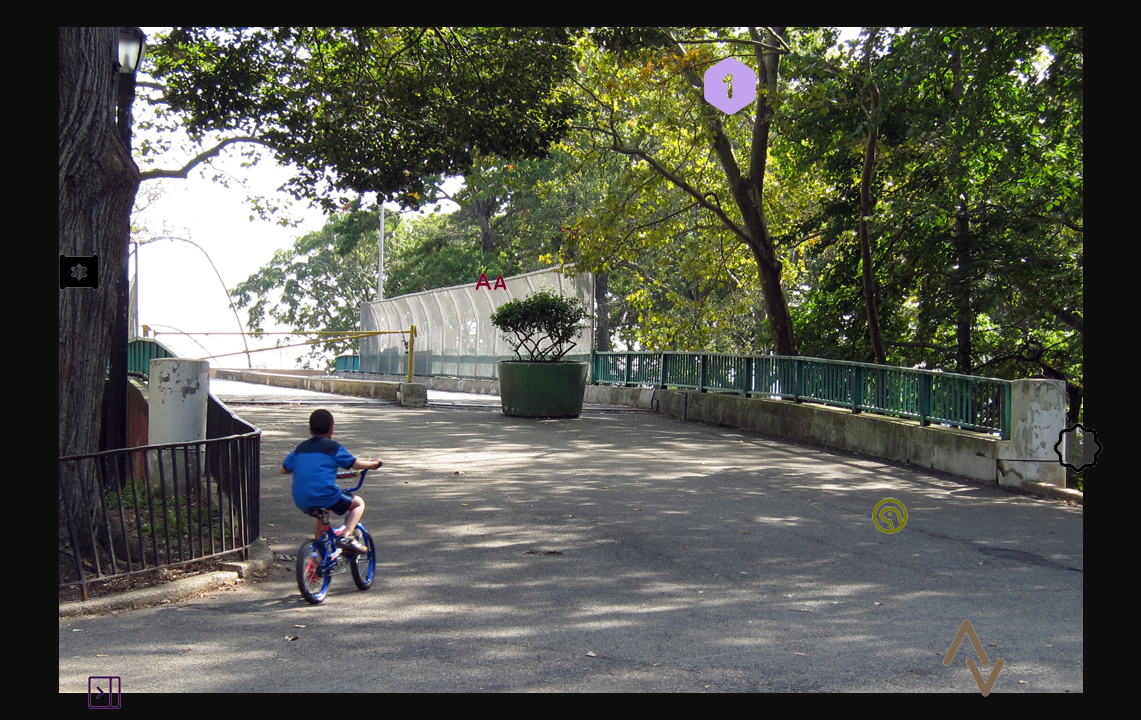 The height and width of the screenshot is (720, 1141). What do you see at coordinates (890, 516) in the screenshot?
I see `link to Deno runtime or project` at bounding box center [890, 516].